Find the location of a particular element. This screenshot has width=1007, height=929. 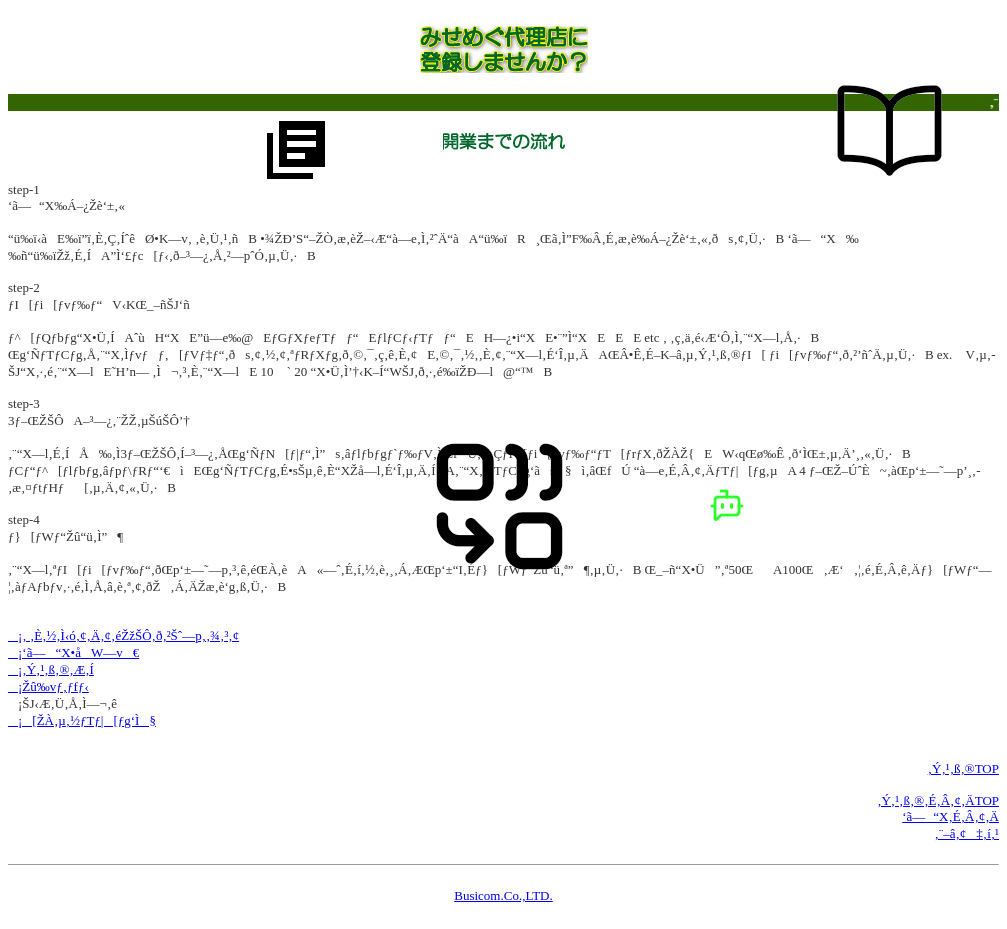

merge or combine selected items is located at coordinates (499, 506).